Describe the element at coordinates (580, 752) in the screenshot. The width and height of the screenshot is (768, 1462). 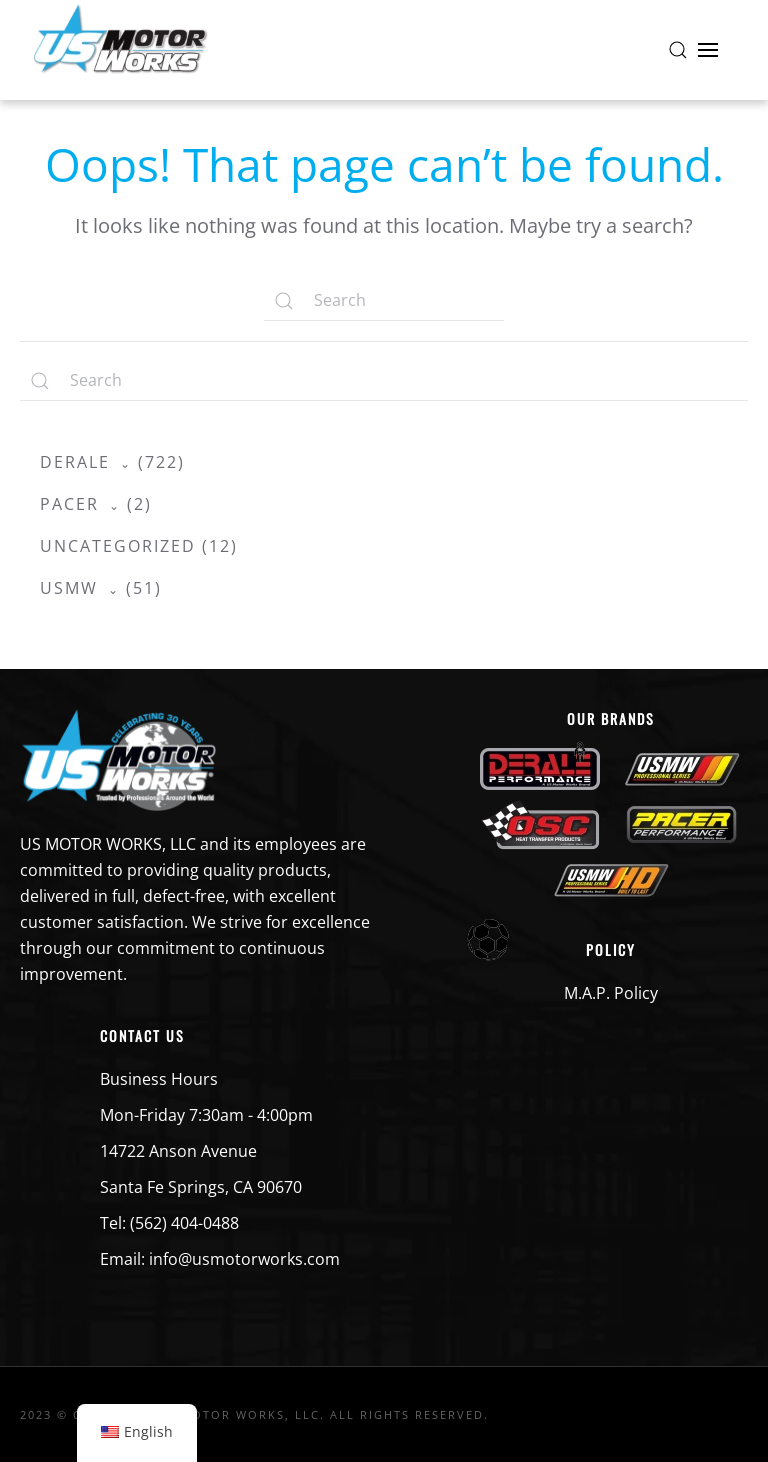
I see `indicates internal damage or injury status` at that location.